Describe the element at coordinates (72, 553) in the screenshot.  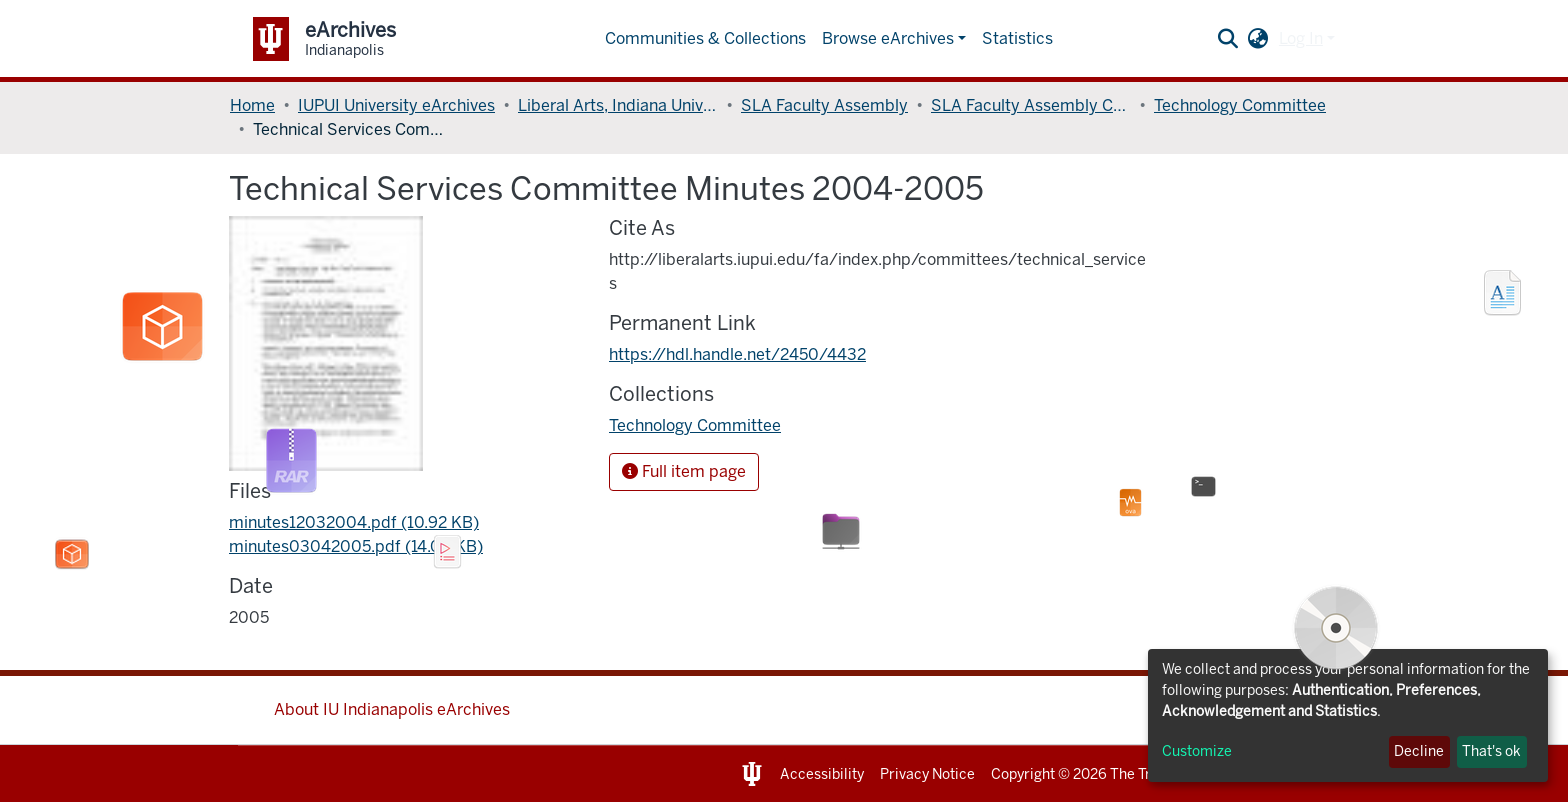
I see `an ascii stl 3d model file` at that location.